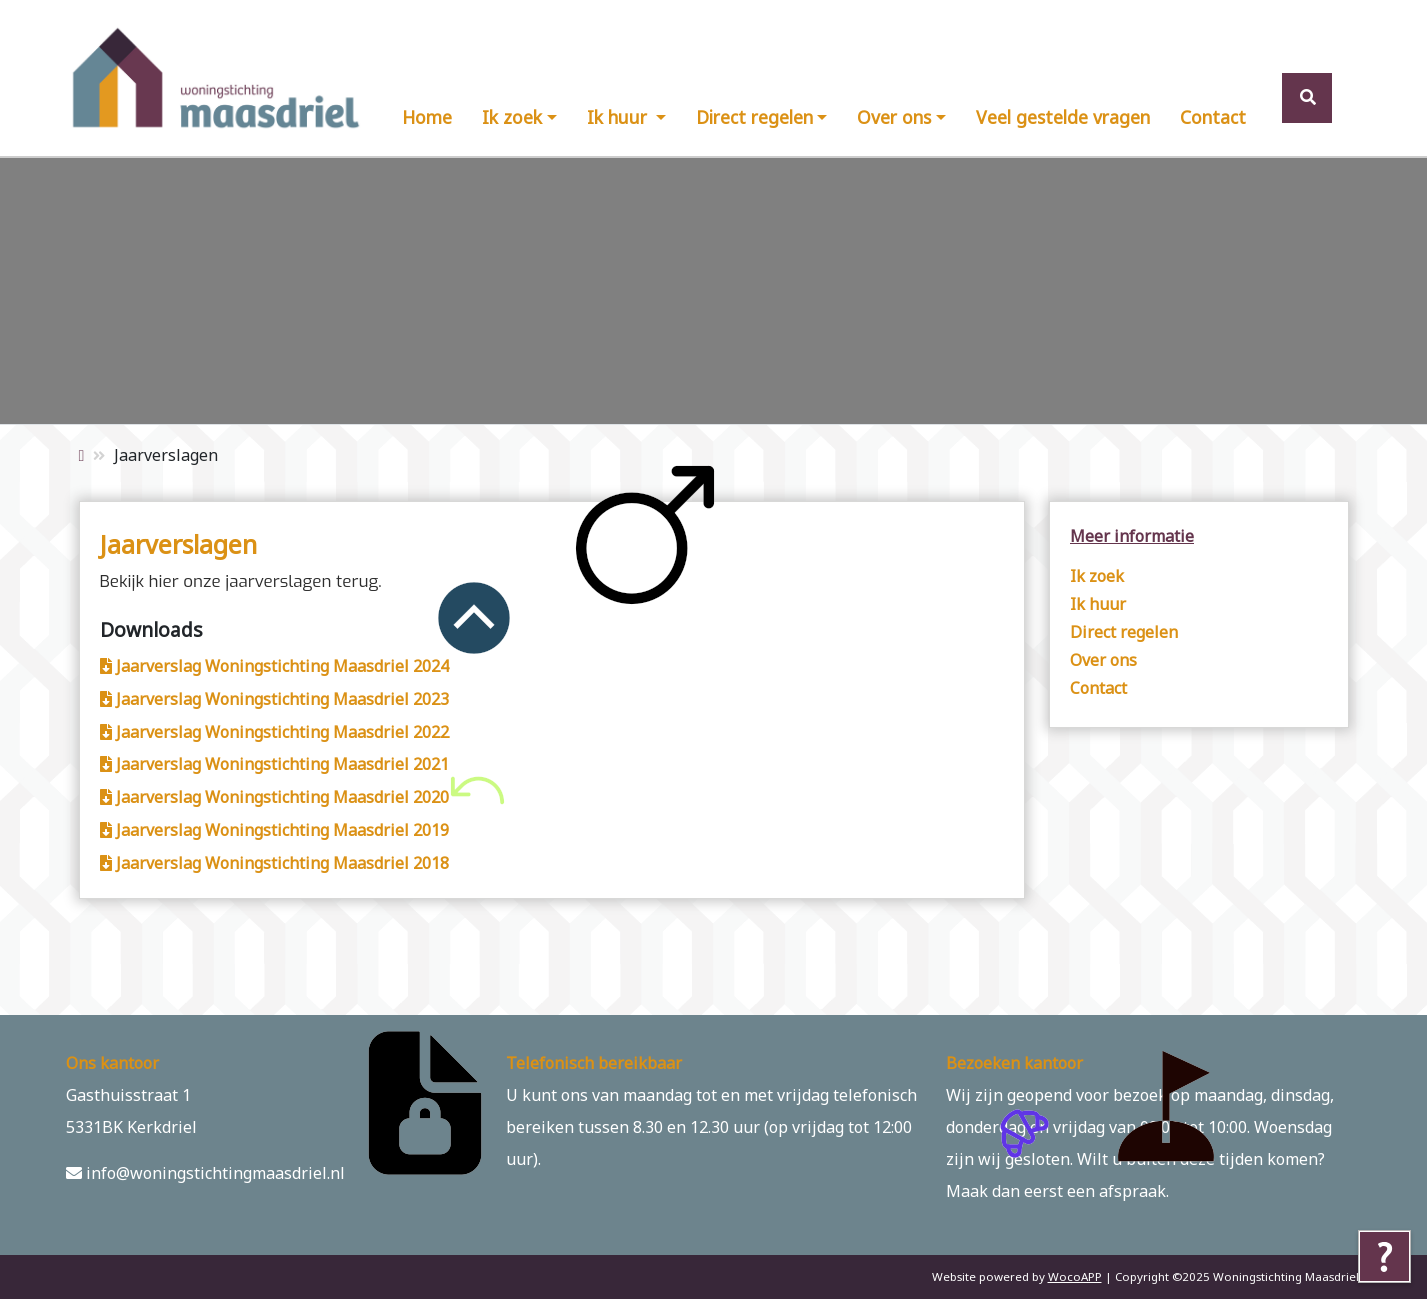 Image resolution: width=1427 pixels, height=1299 pixels. I want to click on view golf course or club information, so click(1166, 1106).